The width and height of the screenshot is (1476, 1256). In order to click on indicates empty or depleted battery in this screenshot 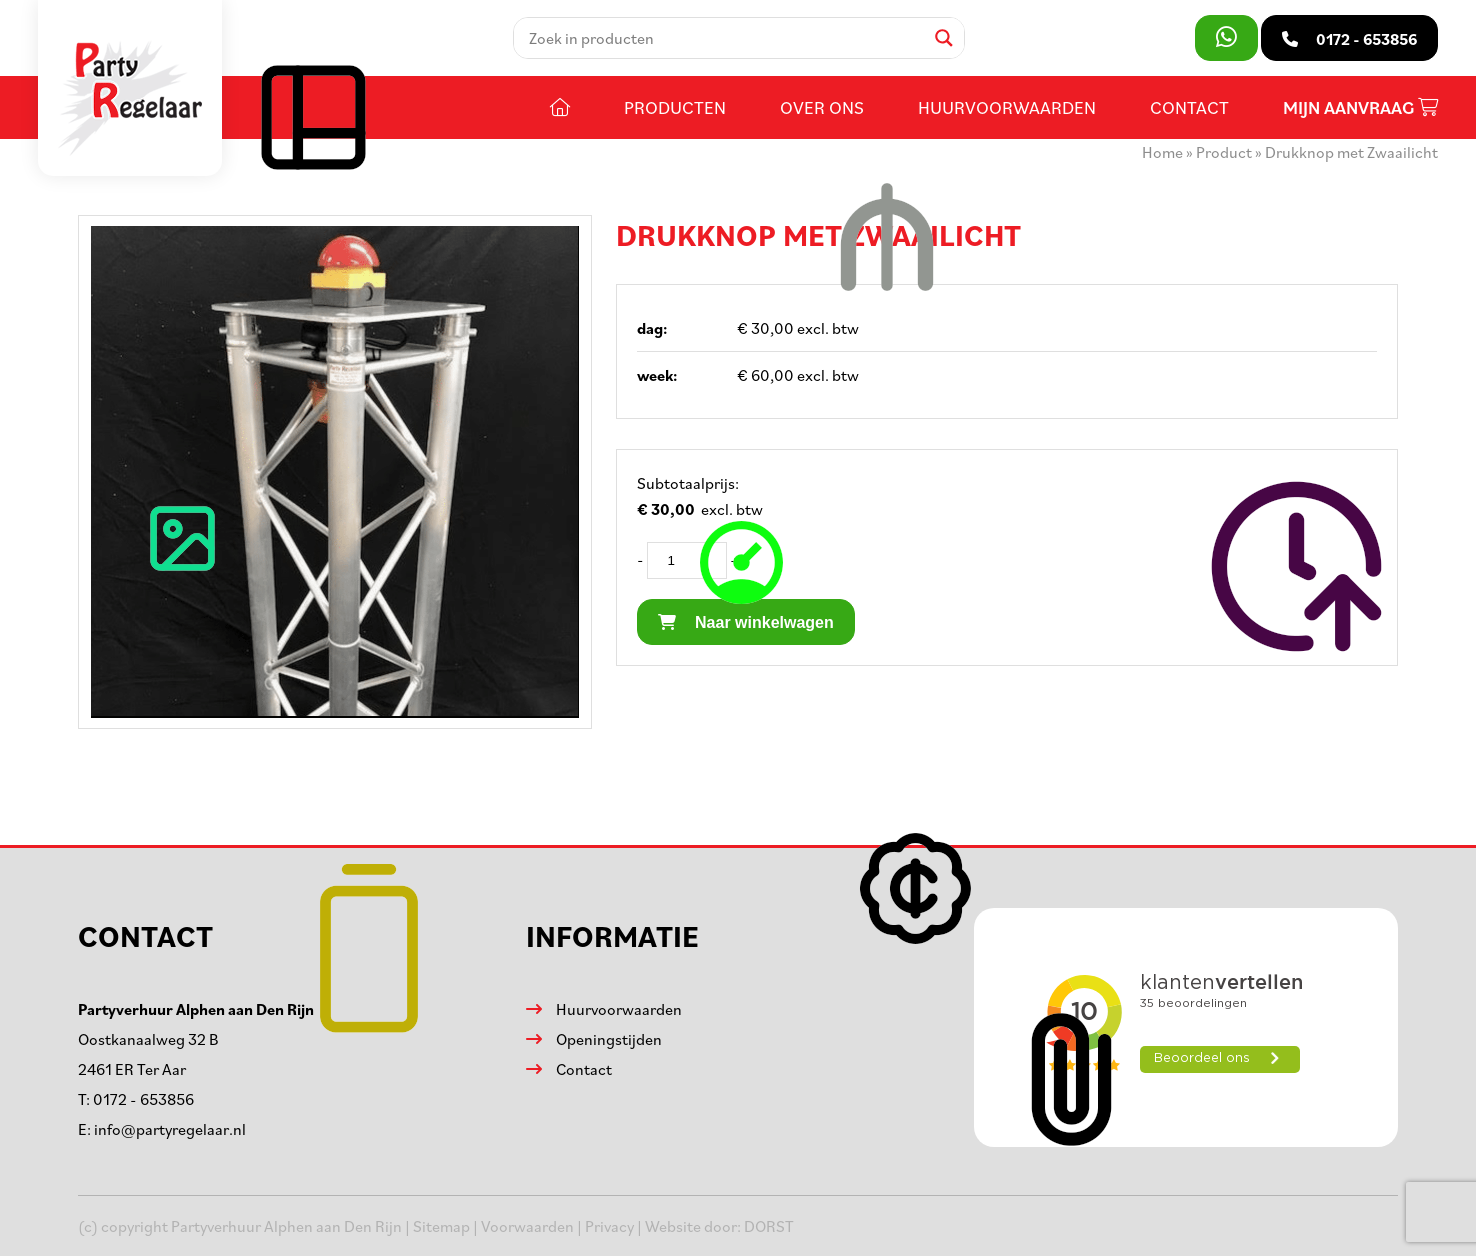, I will do `click(369, 951)`.